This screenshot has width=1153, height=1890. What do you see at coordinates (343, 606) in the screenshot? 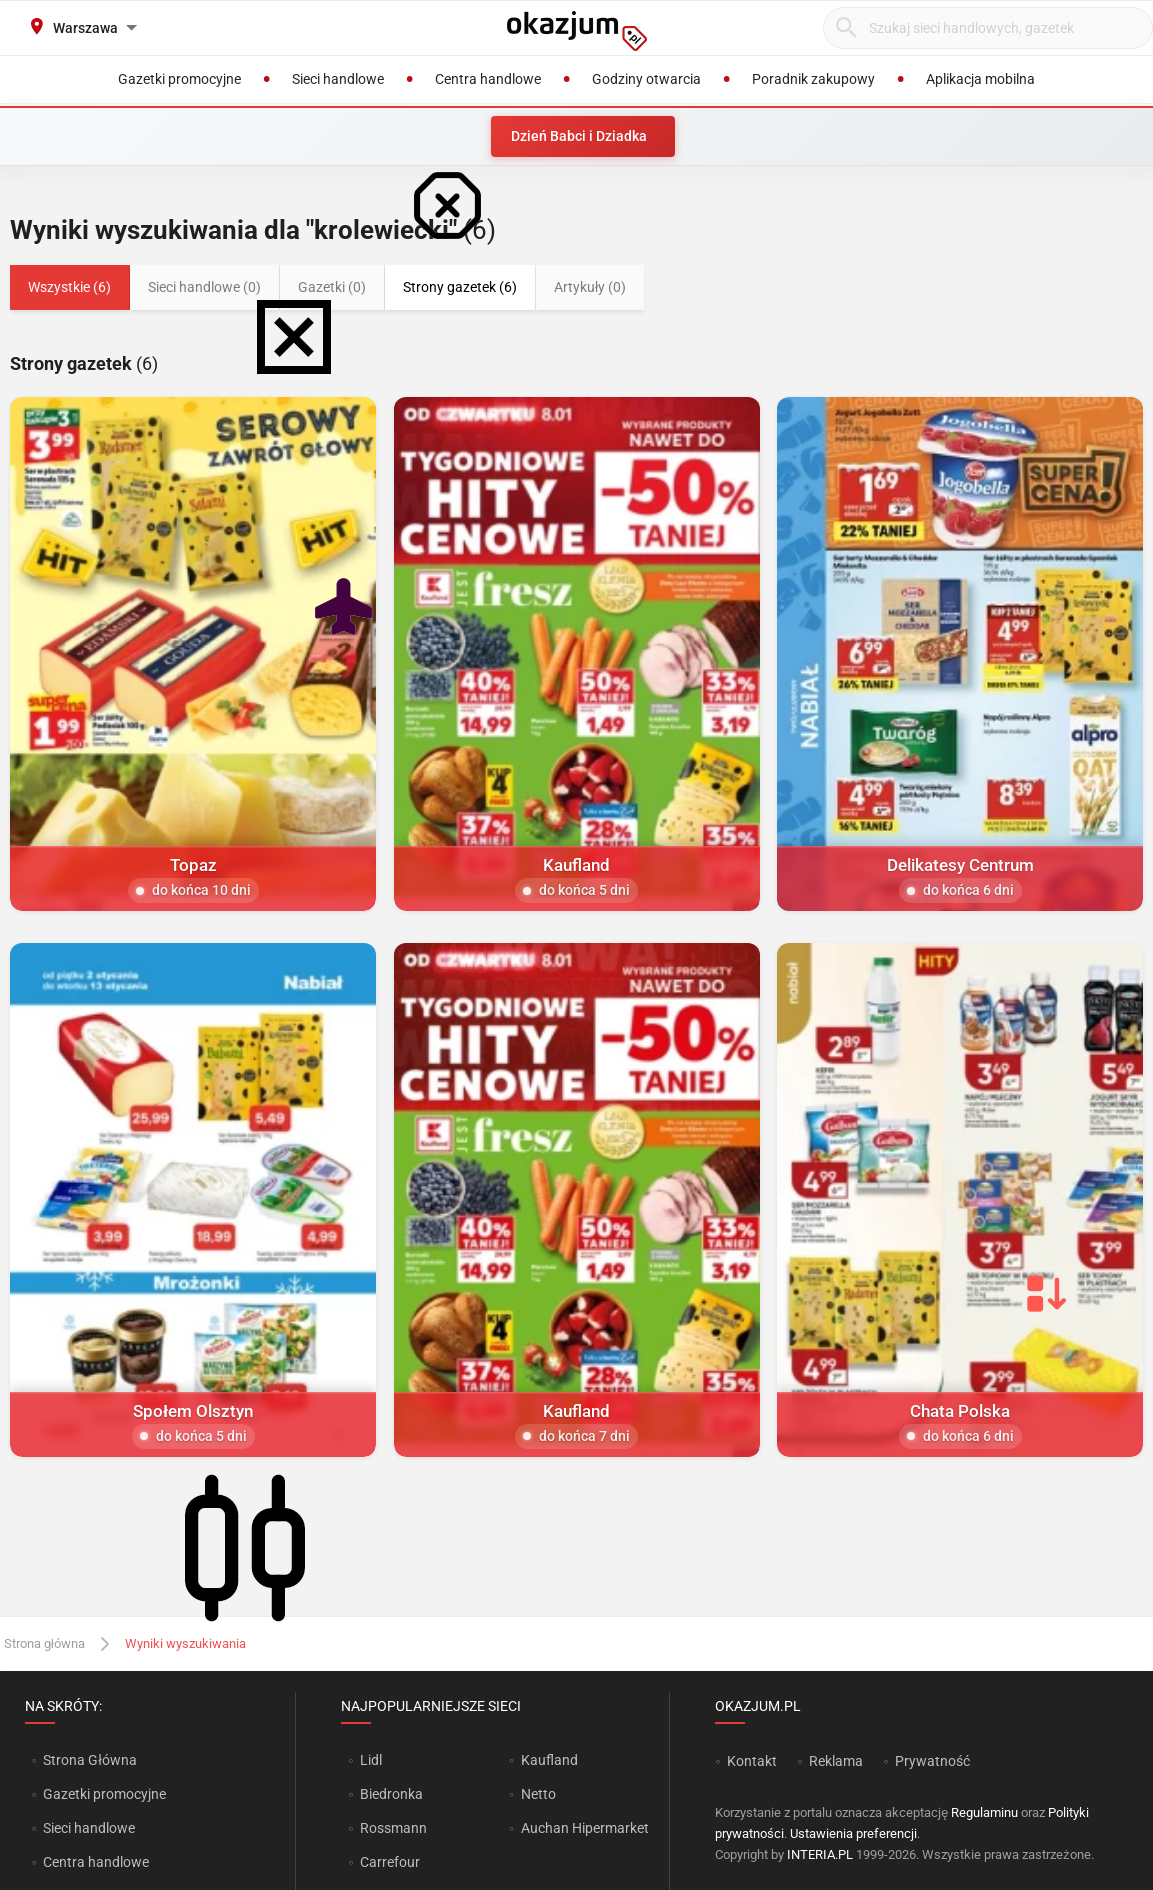
I see `enable airplane mode` at bounding box center [343, 606].